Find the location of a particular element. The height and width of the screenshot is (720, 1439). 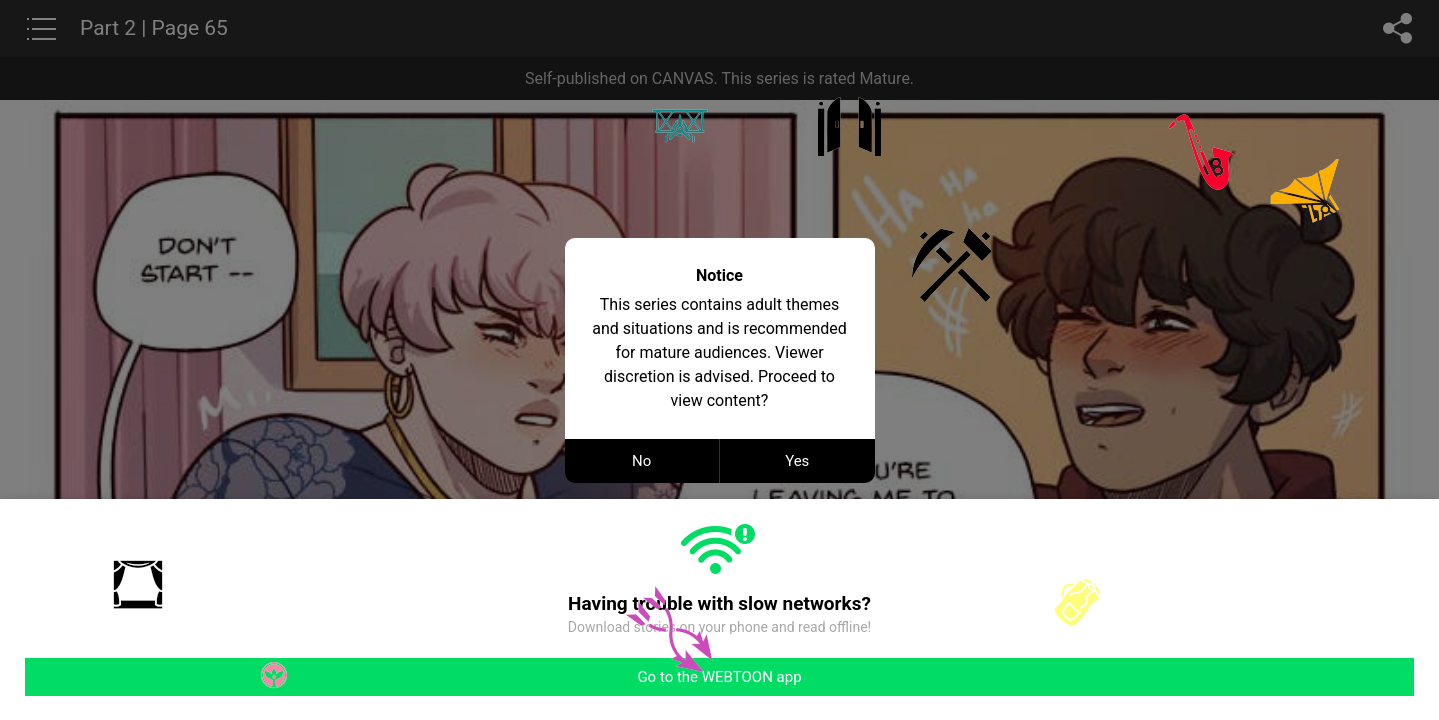

enter a new area or level is located at coordinates (849, 124).